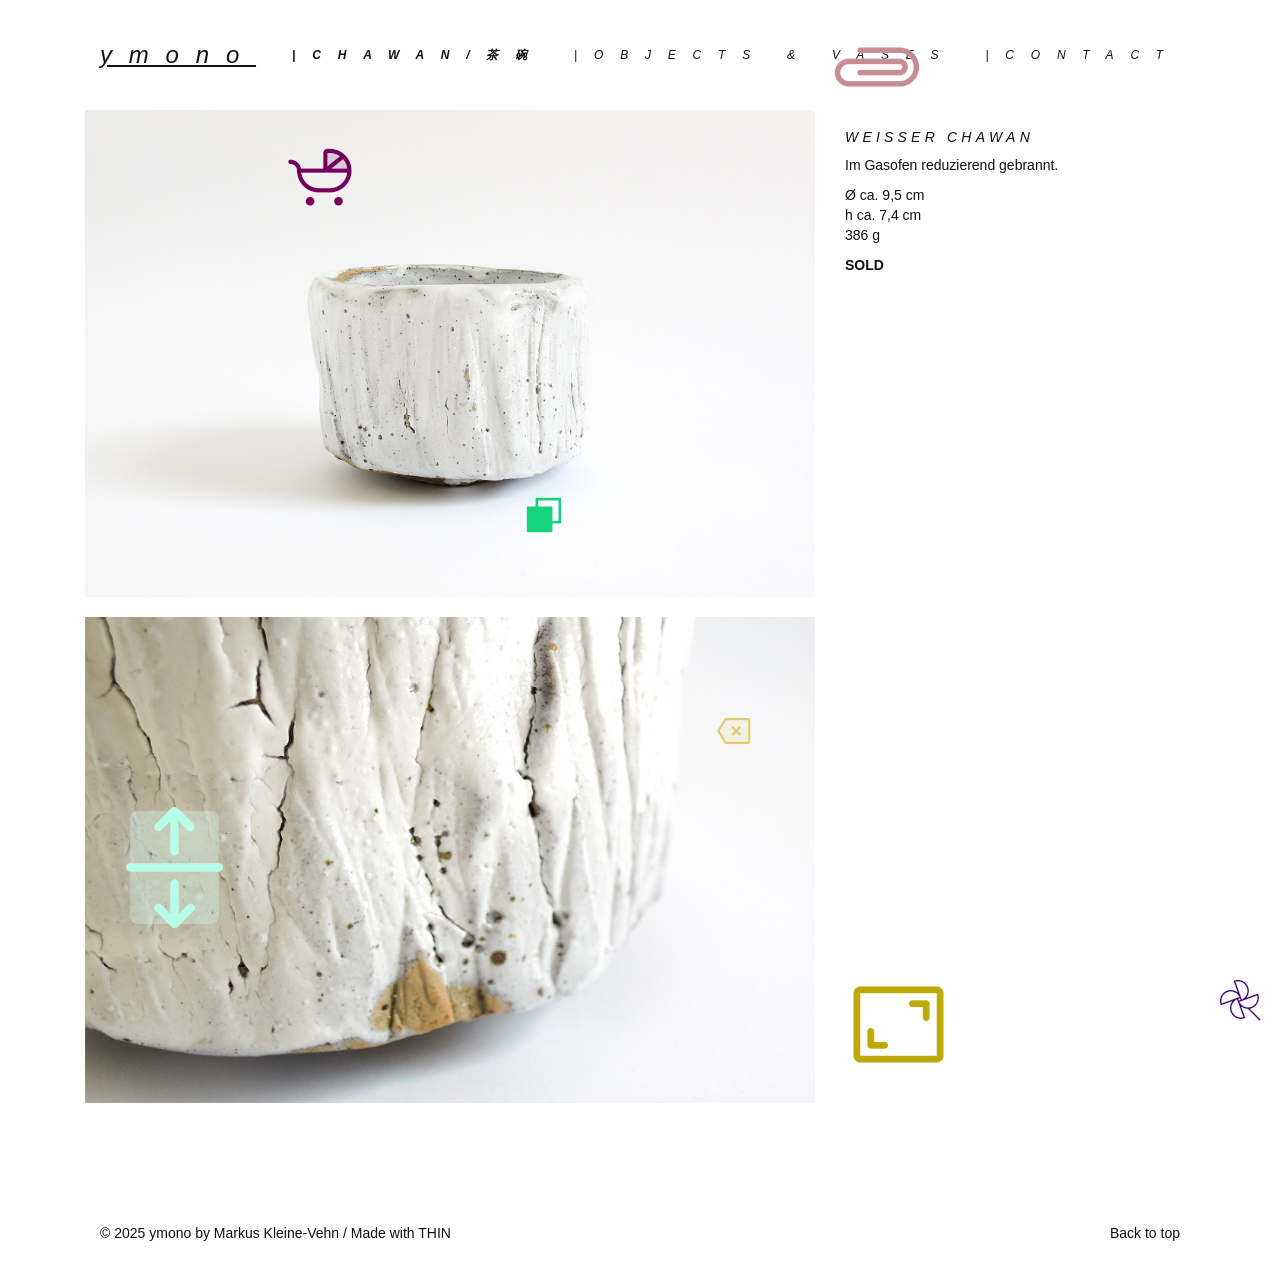 The height and width of the screenshot is (1283, 1280). Describe the element at coordinates (174, 867) in the screenshot. I see `expand content vertically` at that location.